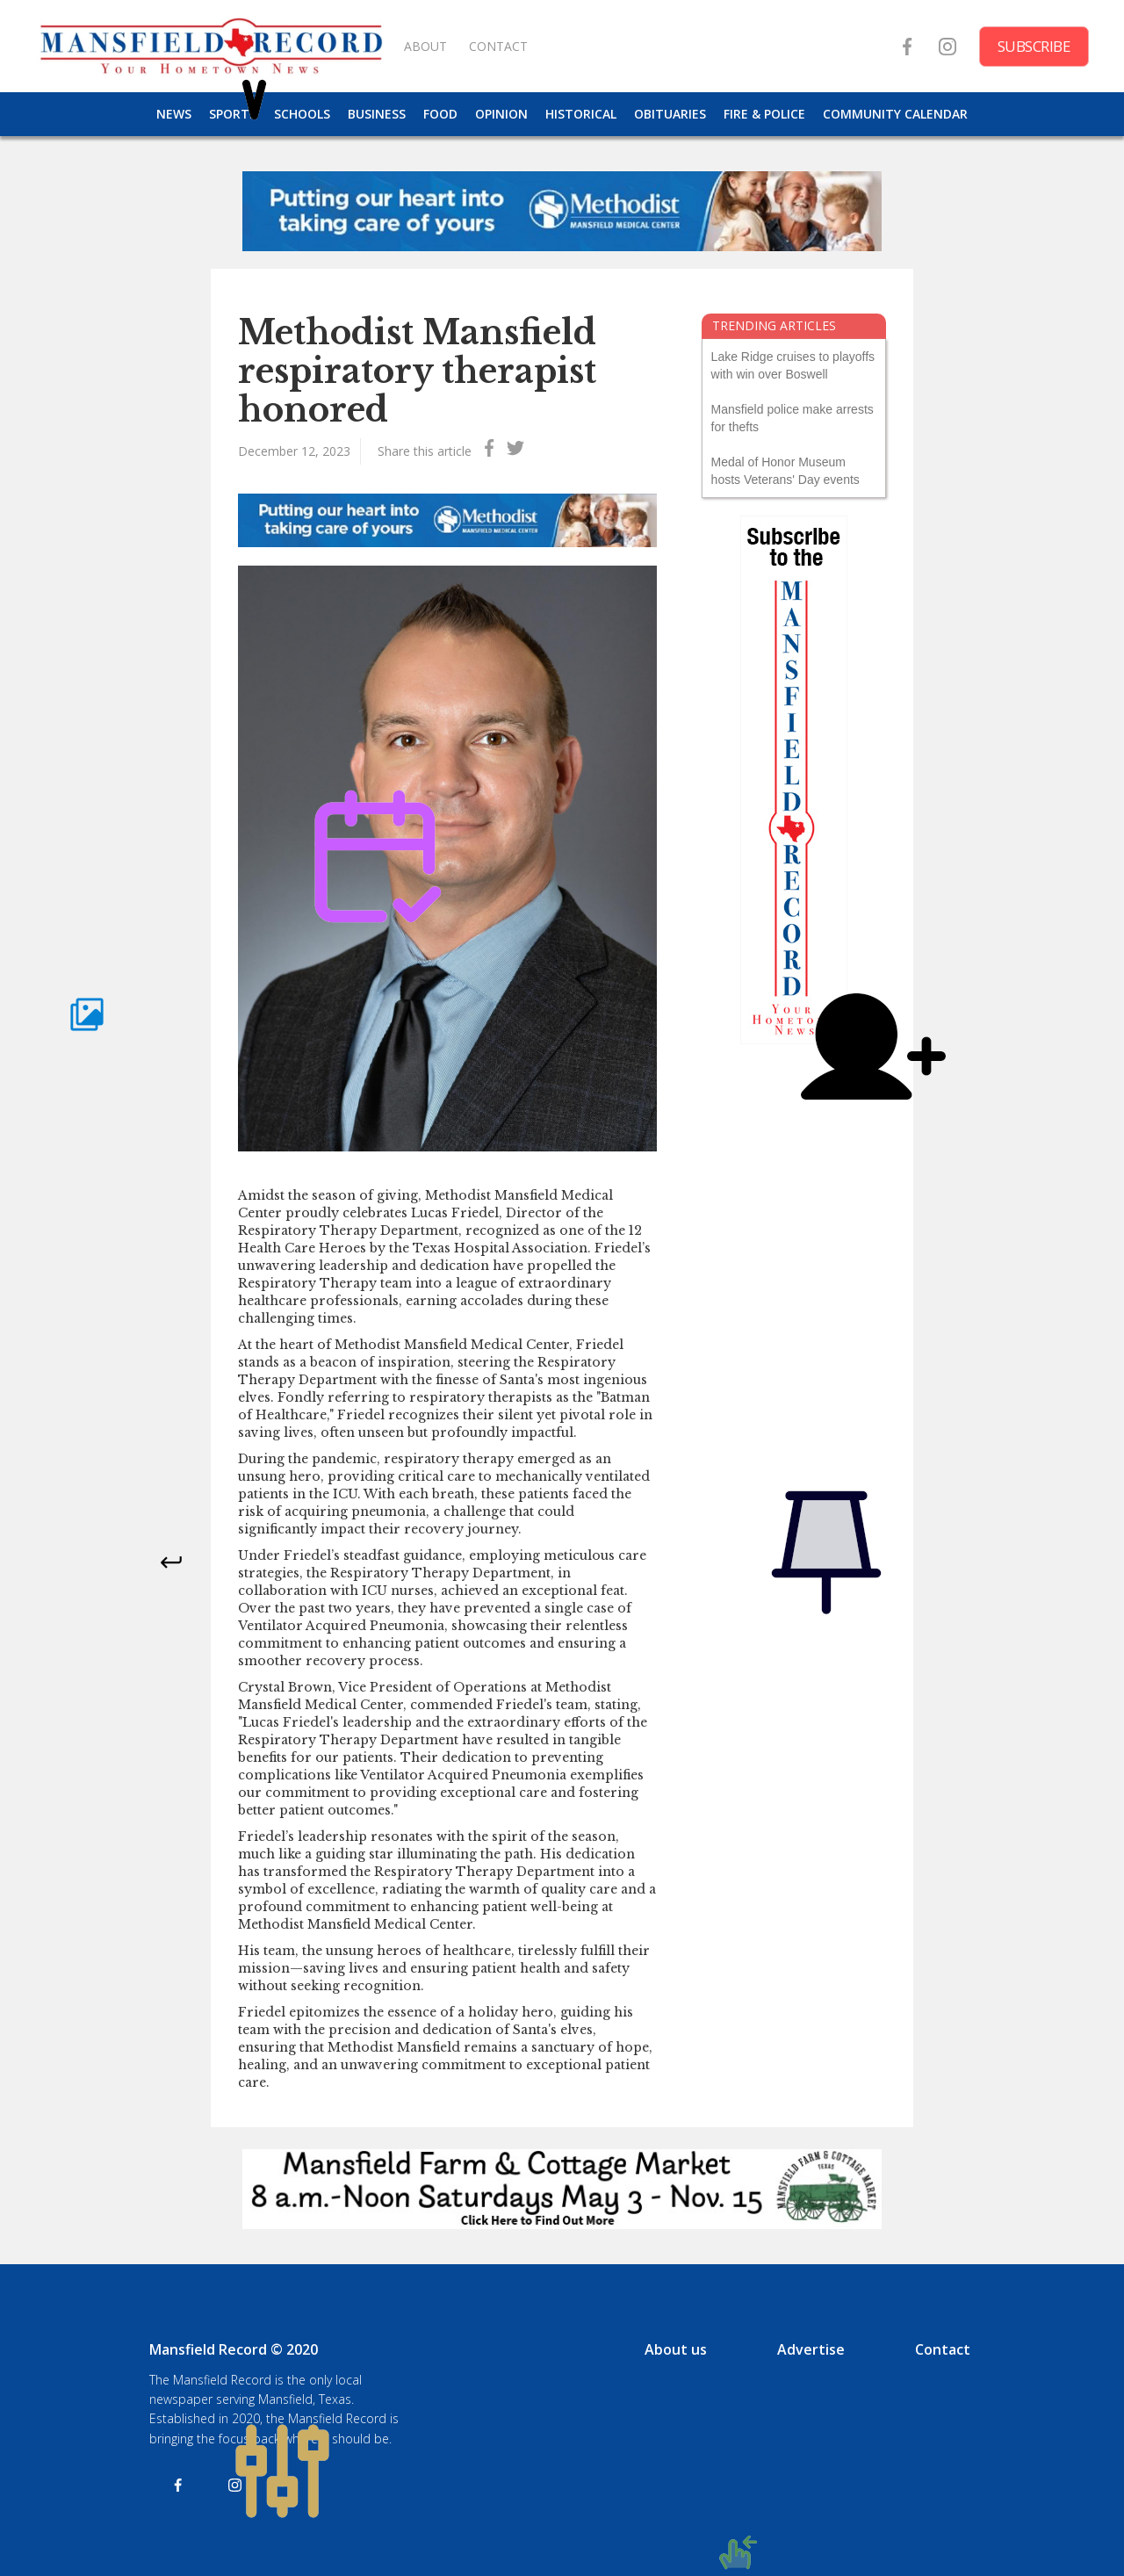  I want to click on swipe left to navigate or dismiss, so click(736, 2553).